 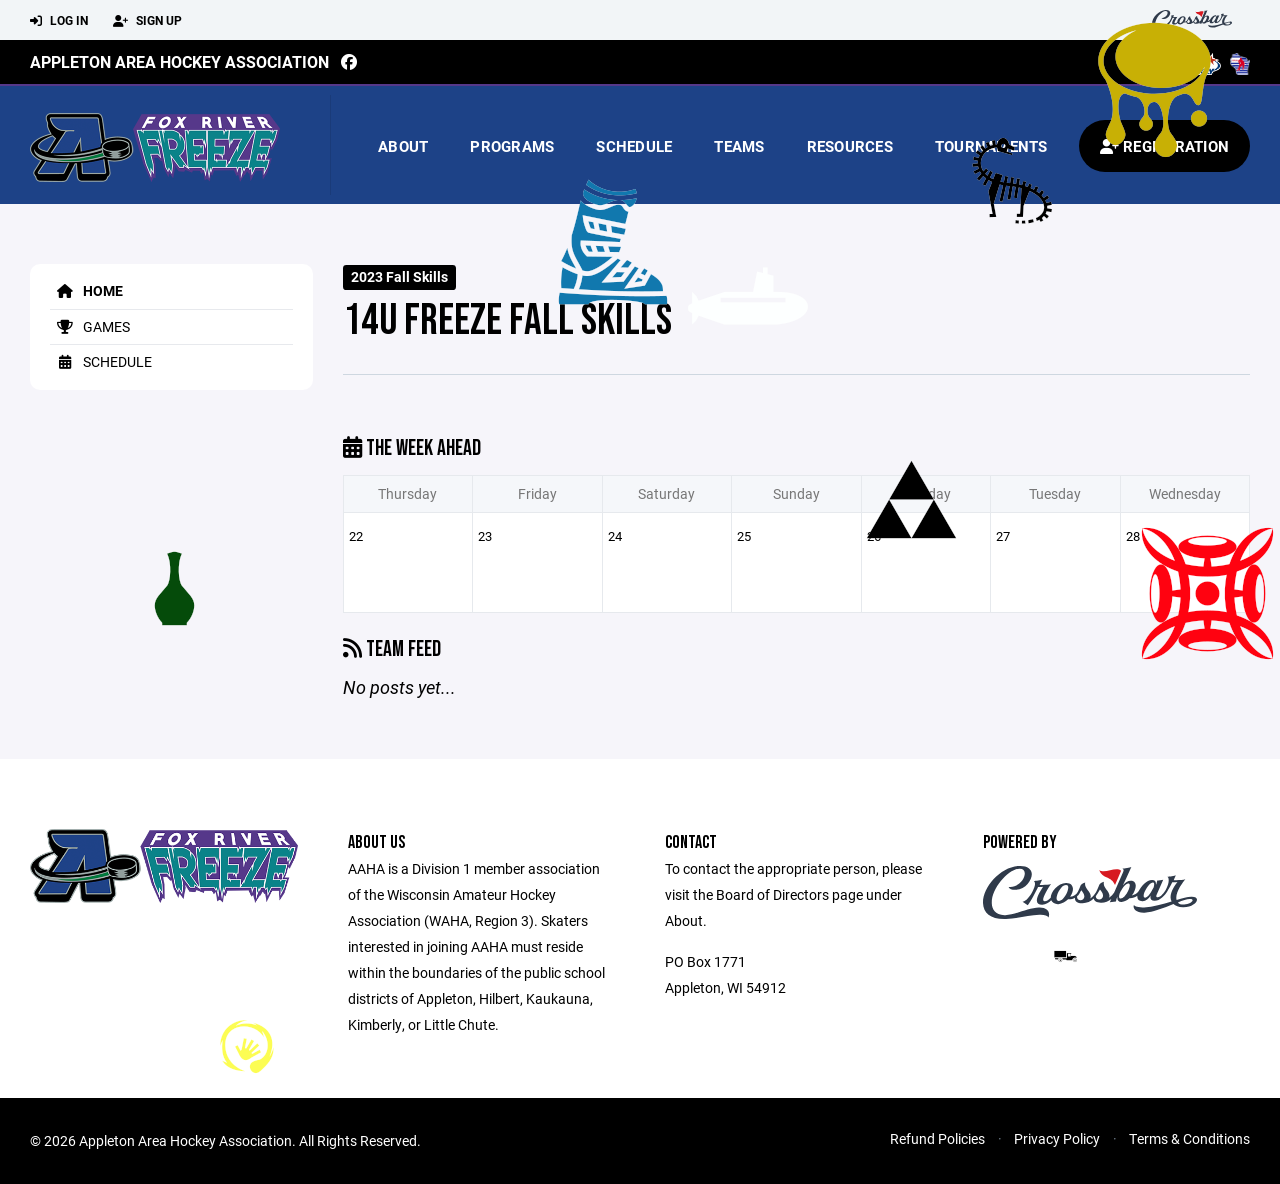 What do you see at coordinates (1065, 956) in the screenshot?
I see `indicates freight or cargo delivery` at bounding box center [1065, 956].